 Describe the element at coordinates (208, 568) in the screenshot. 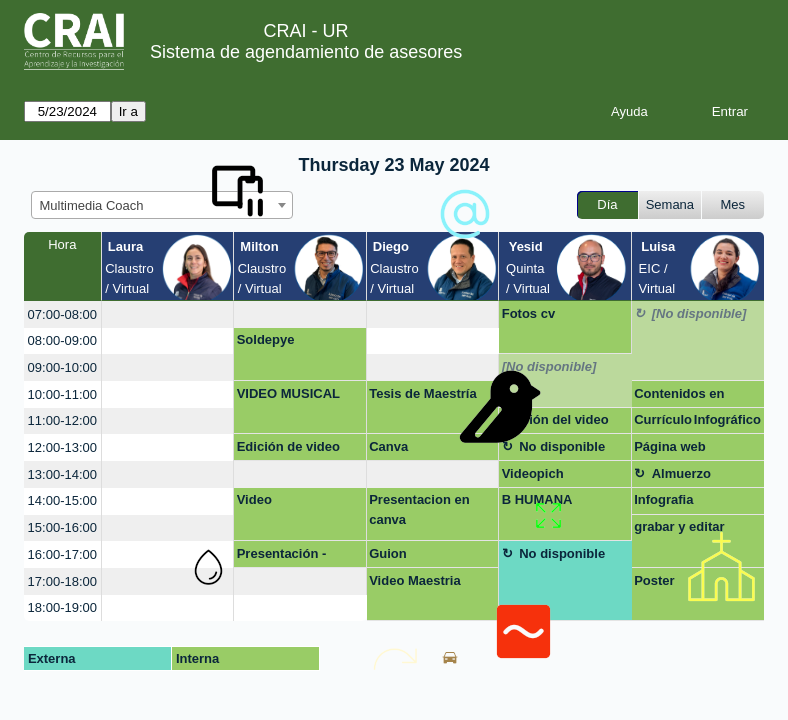

I see `indicates water or liquid-related settings` at that location.